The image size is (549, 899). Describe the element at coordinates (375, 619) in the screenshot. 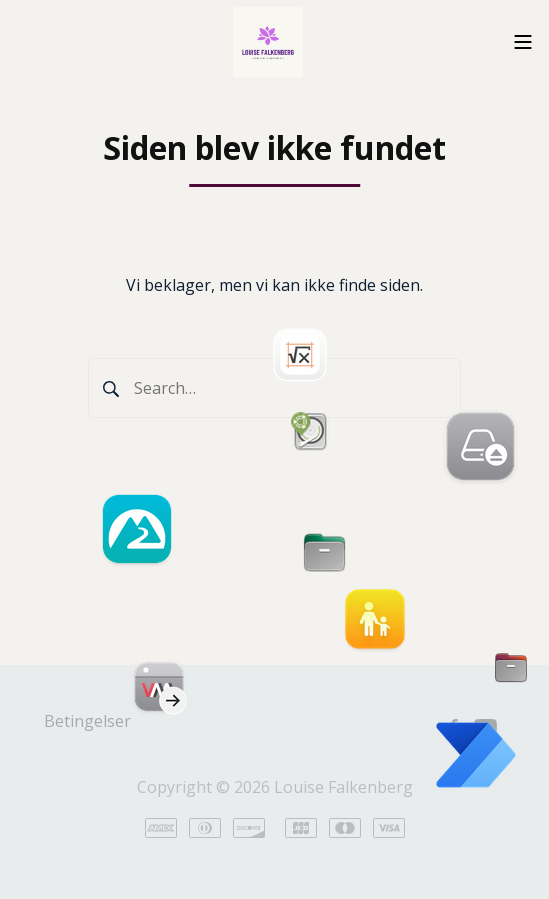

I see `open parental controls settings` at that location.